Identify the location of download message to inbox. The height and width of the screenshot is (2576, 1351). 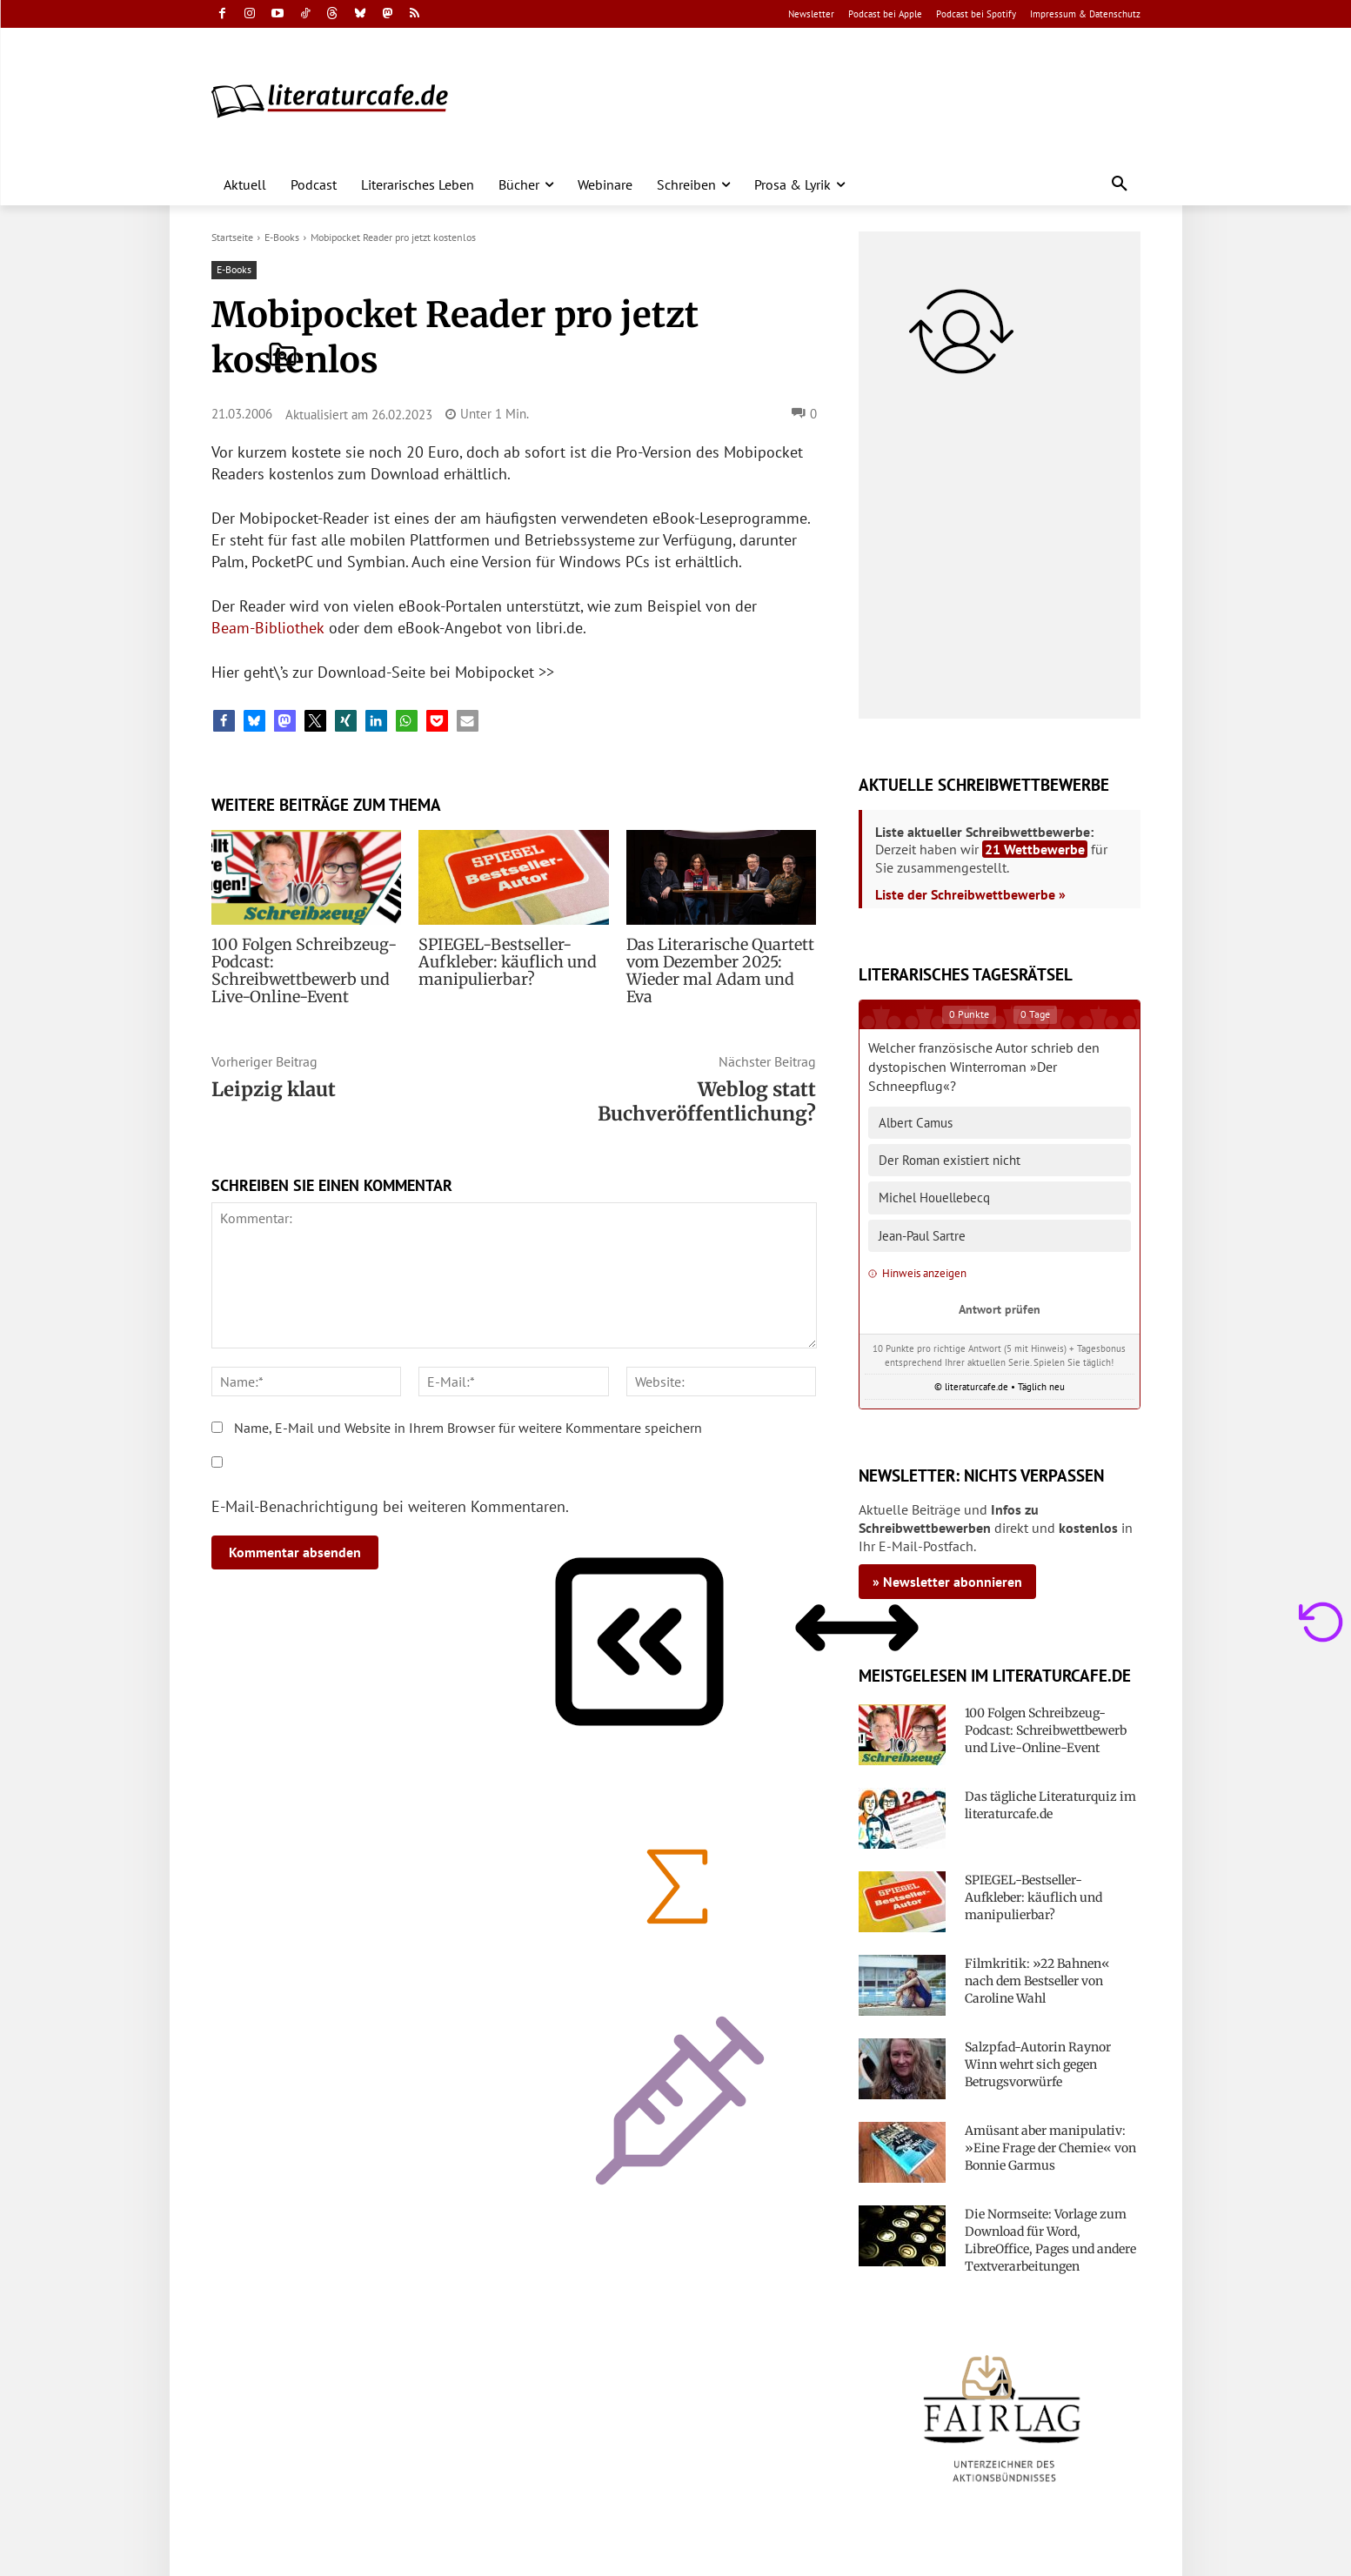
(986, 2378).